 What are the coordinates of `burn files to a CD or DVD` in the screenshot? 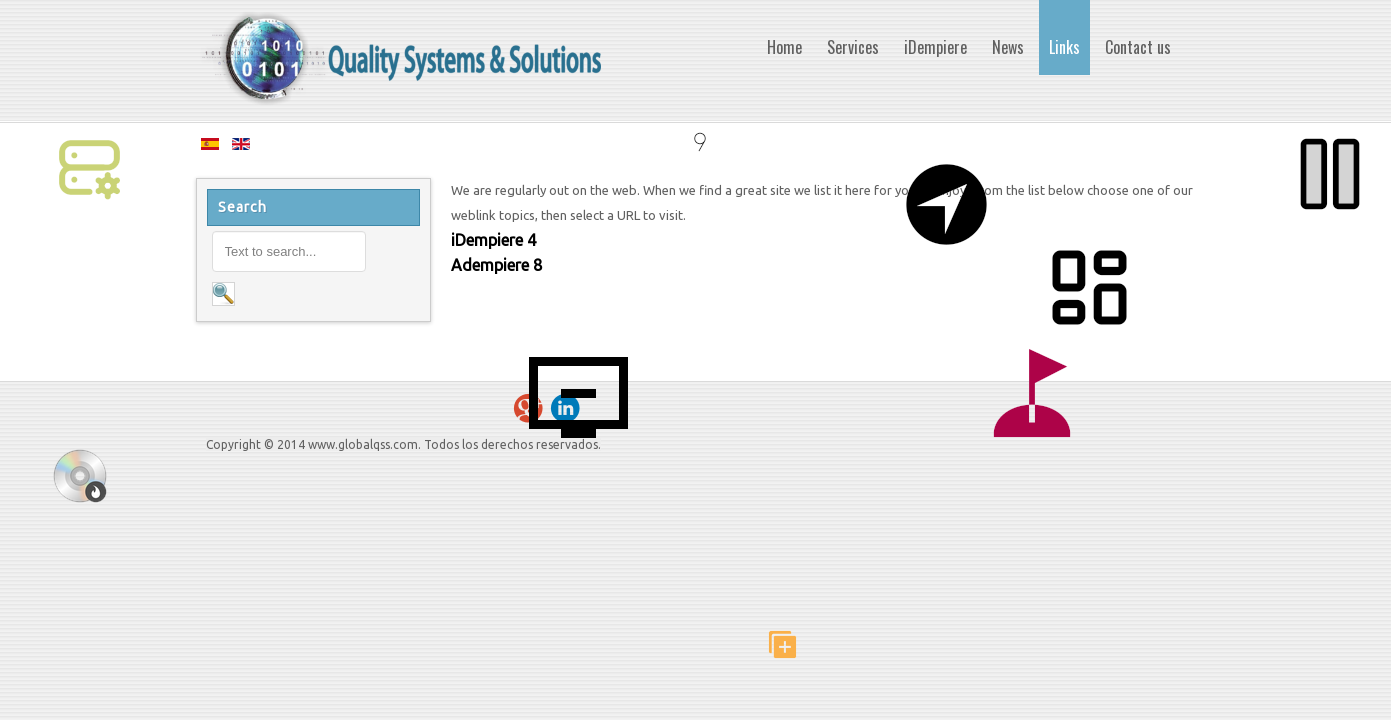 It's located at (80, 476).